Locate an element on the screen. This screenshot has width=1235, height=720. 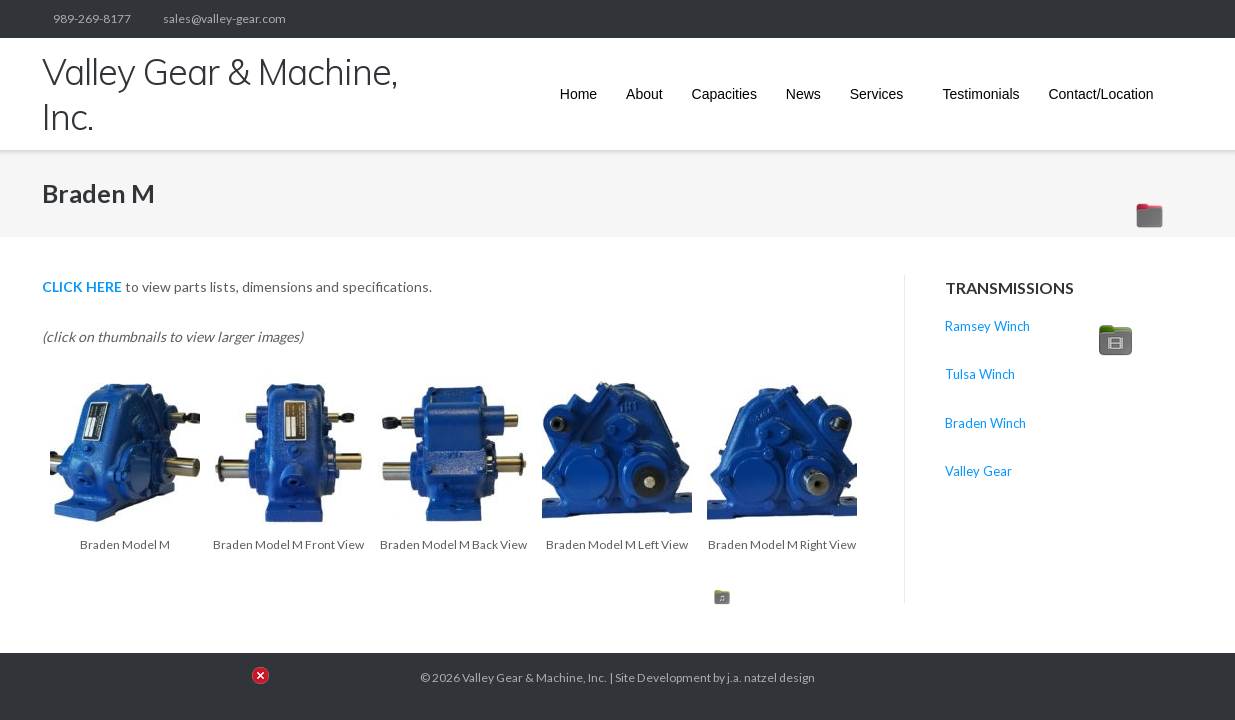
open folder to view contents is located at coordinates (1149, 215).